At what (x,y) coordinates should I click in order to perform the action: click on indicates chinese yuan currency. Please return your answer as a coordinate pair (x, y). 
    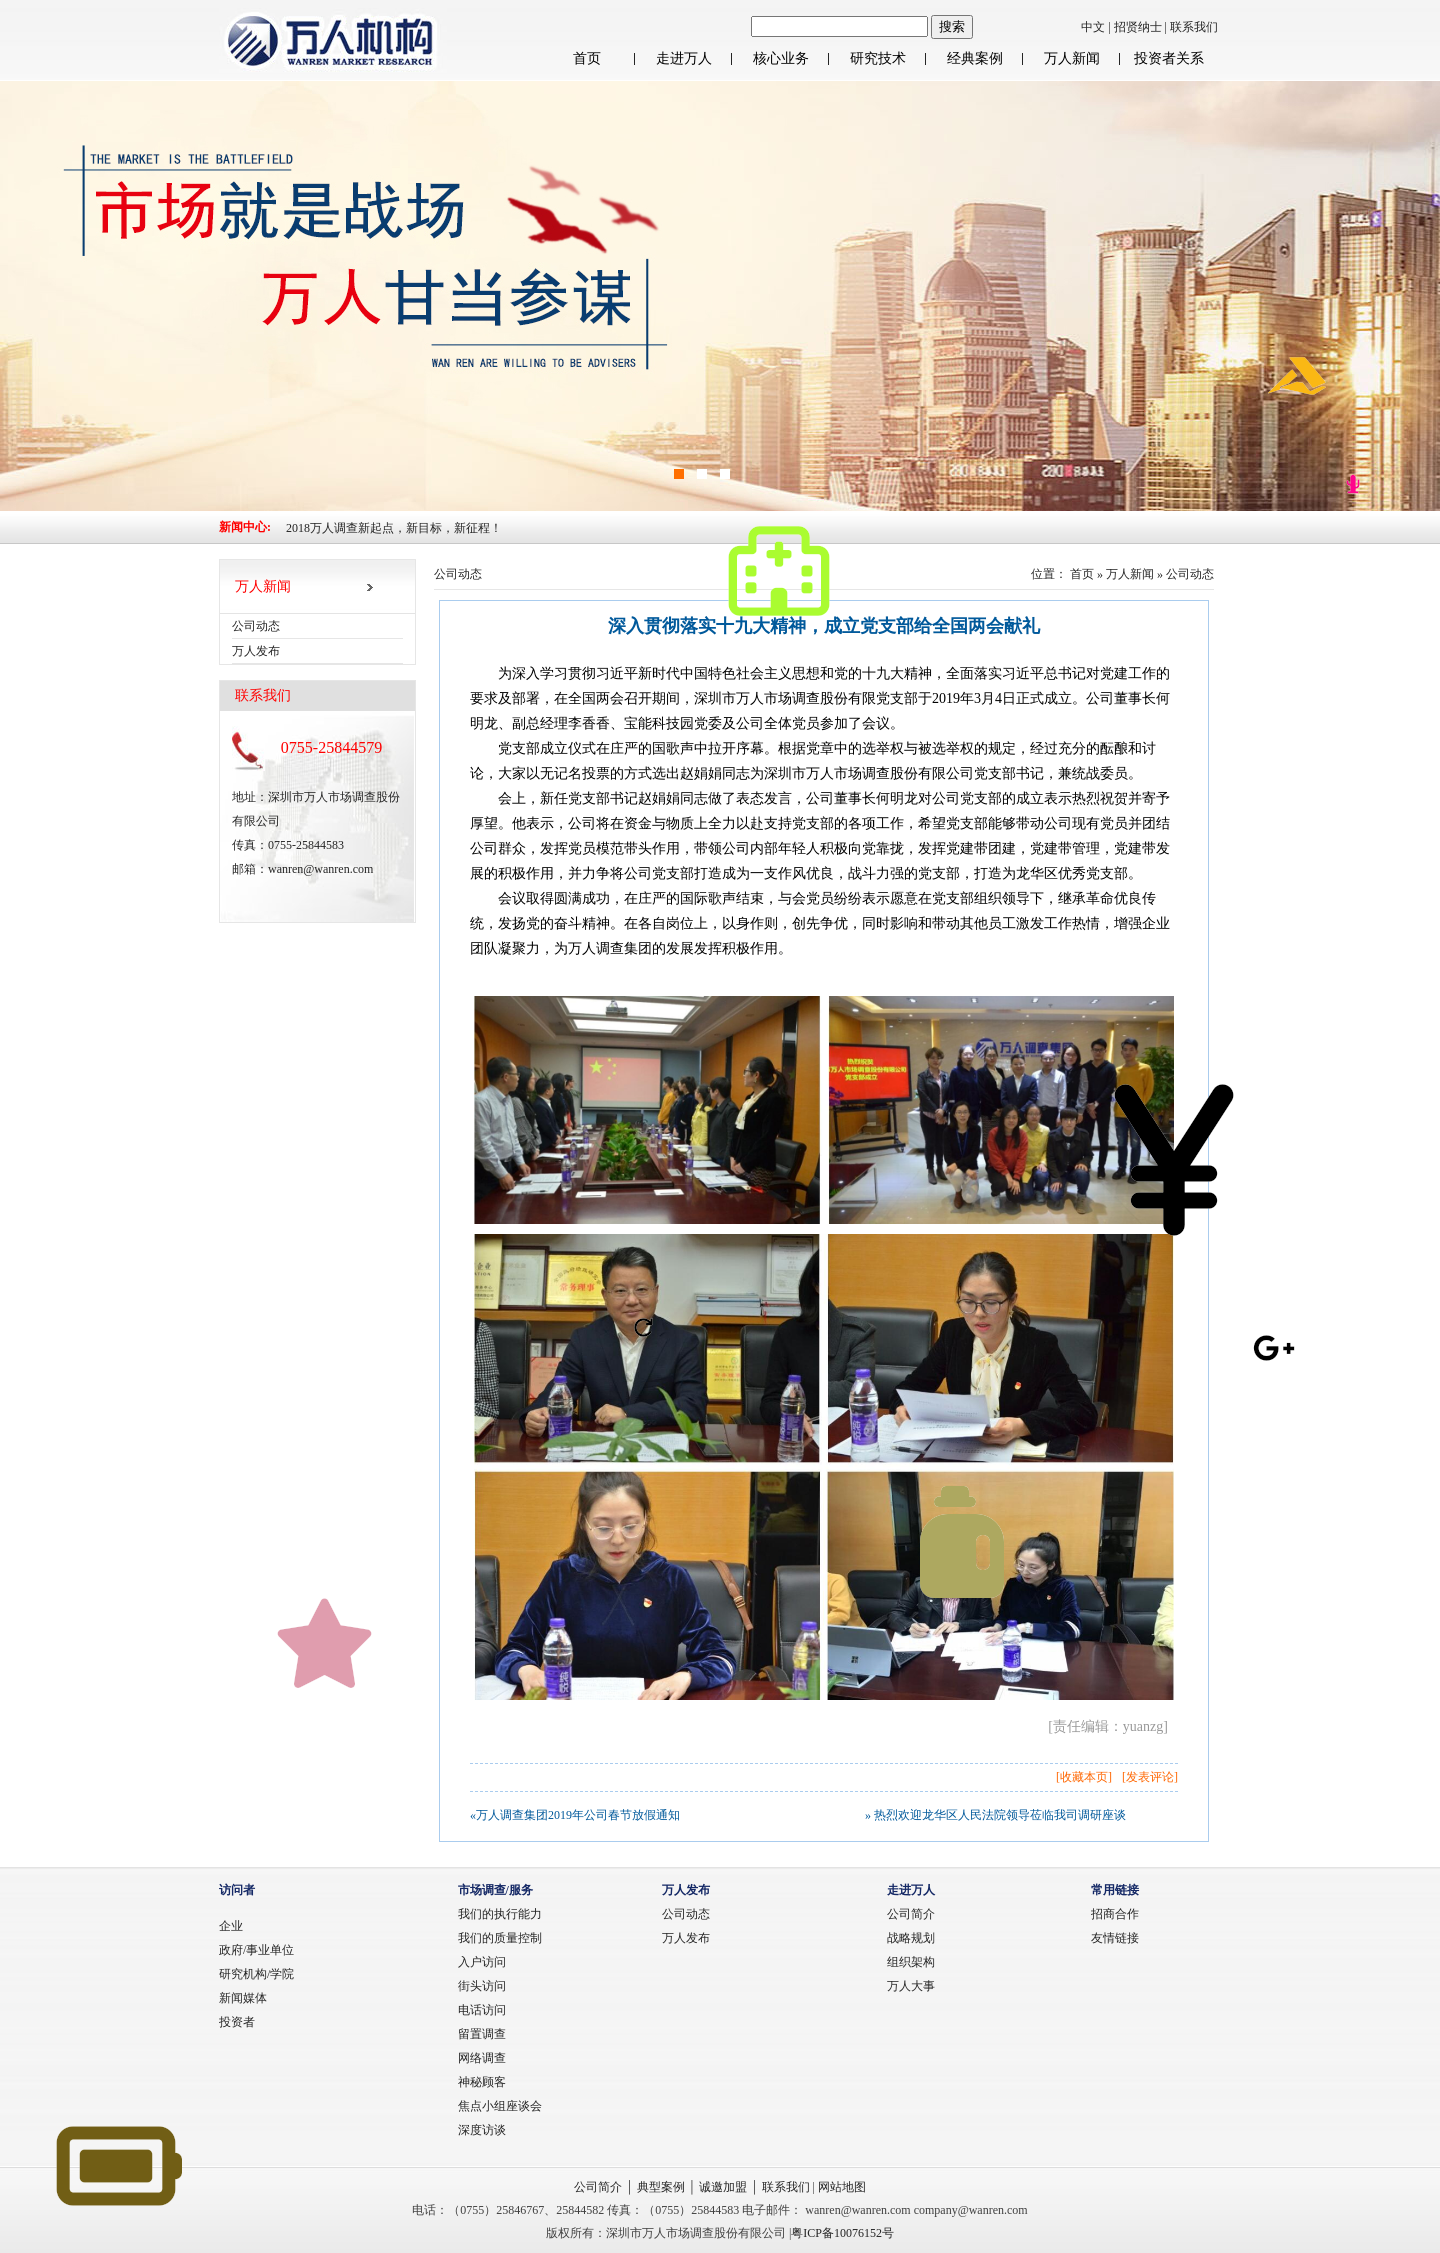
    Looking at the image, I should click on (1174, 1160).